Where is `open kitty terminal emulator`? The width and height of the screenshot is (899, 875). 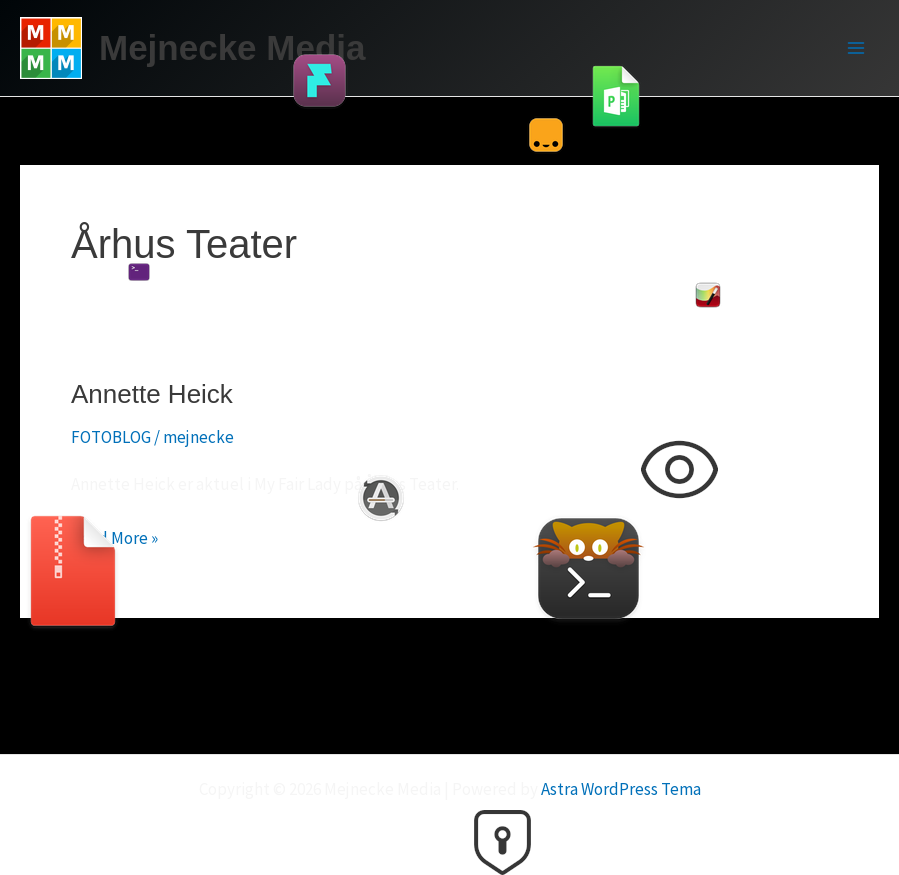 open kitty terminal emulator is located at coordinates (588, 568).